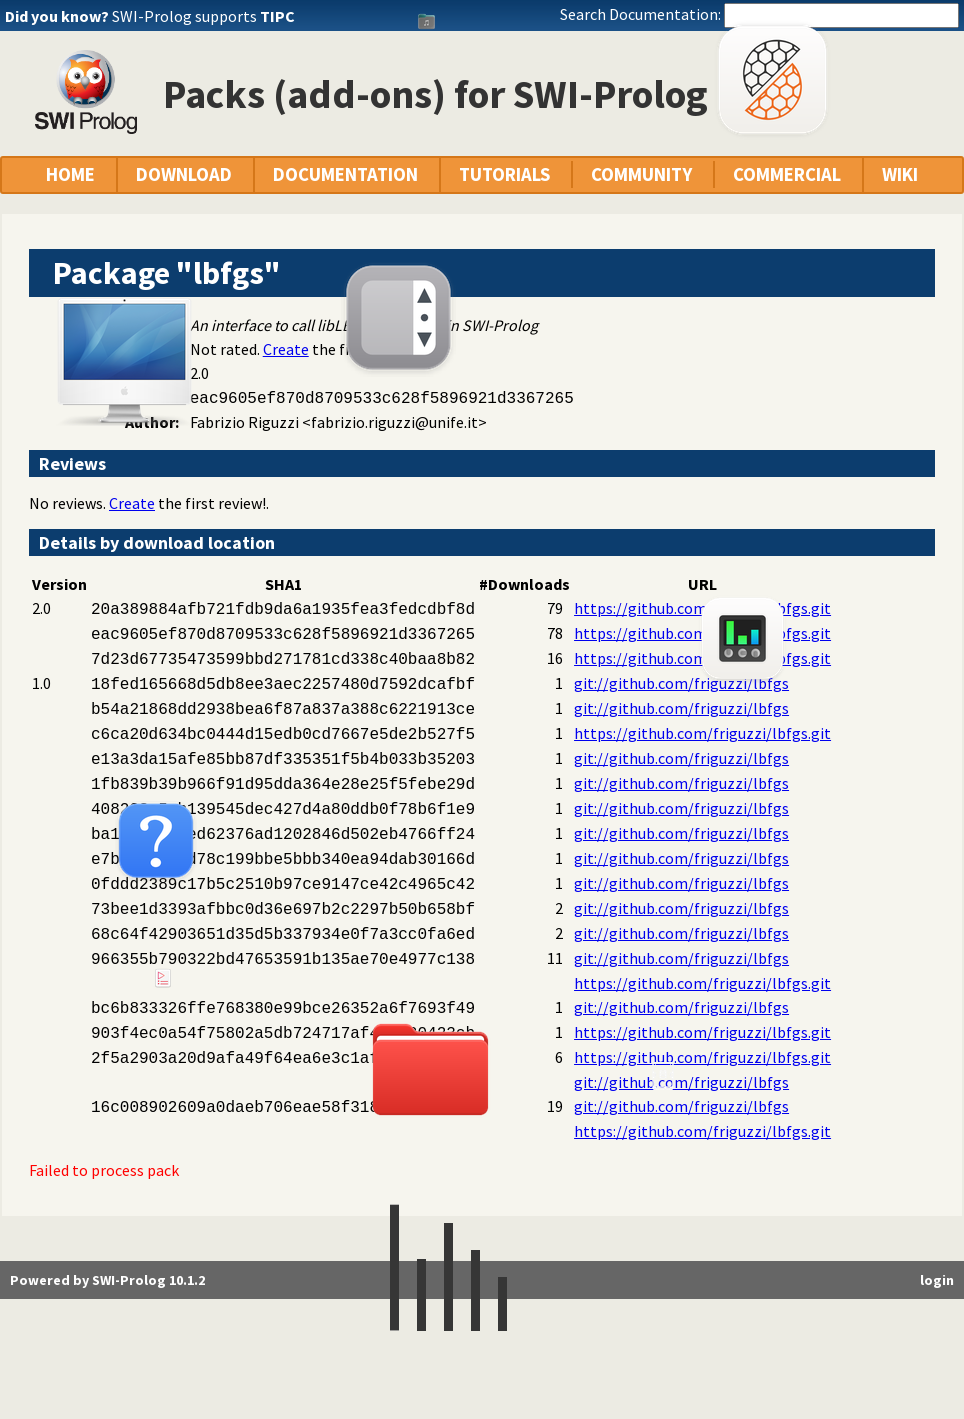  What do you see at coordinates (426, 21) in the screenshot?
I see `open your music folder` at bounding box center [426, 21].